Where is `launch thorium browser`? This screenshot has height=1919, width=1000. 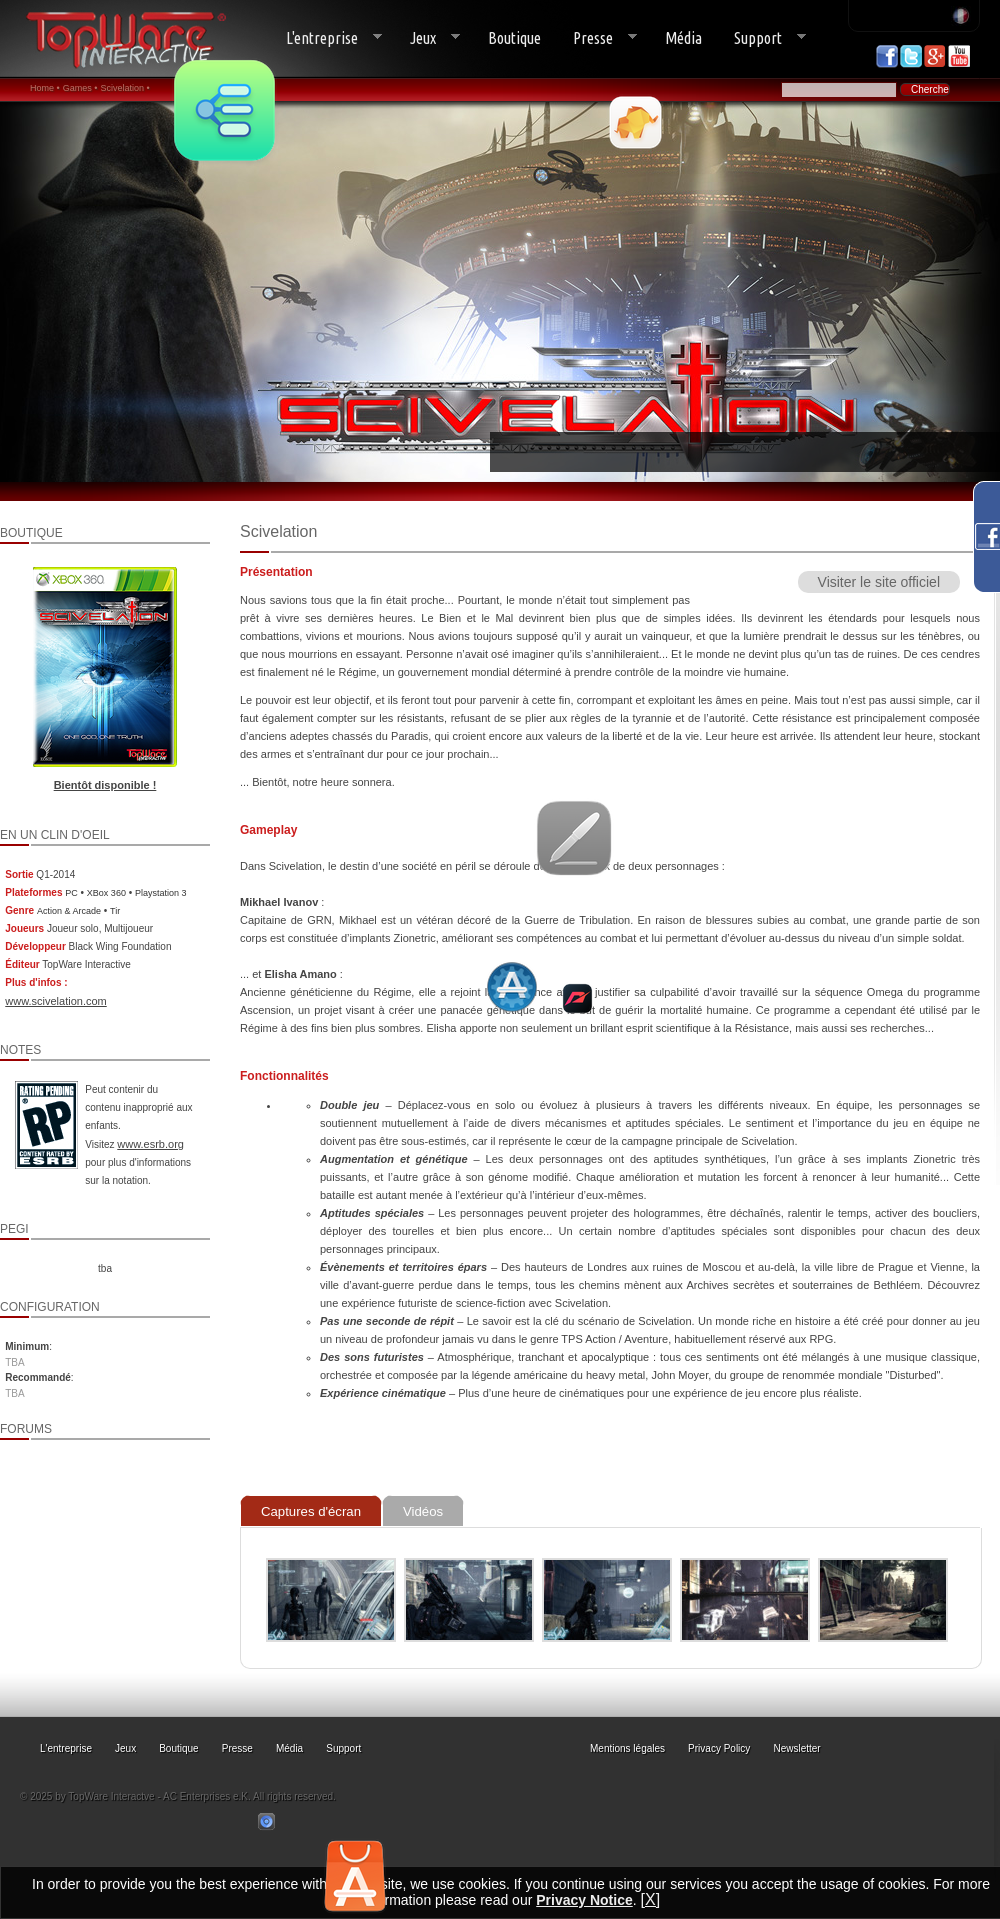
launch thorium browser is located at coordinates (266, 1821).